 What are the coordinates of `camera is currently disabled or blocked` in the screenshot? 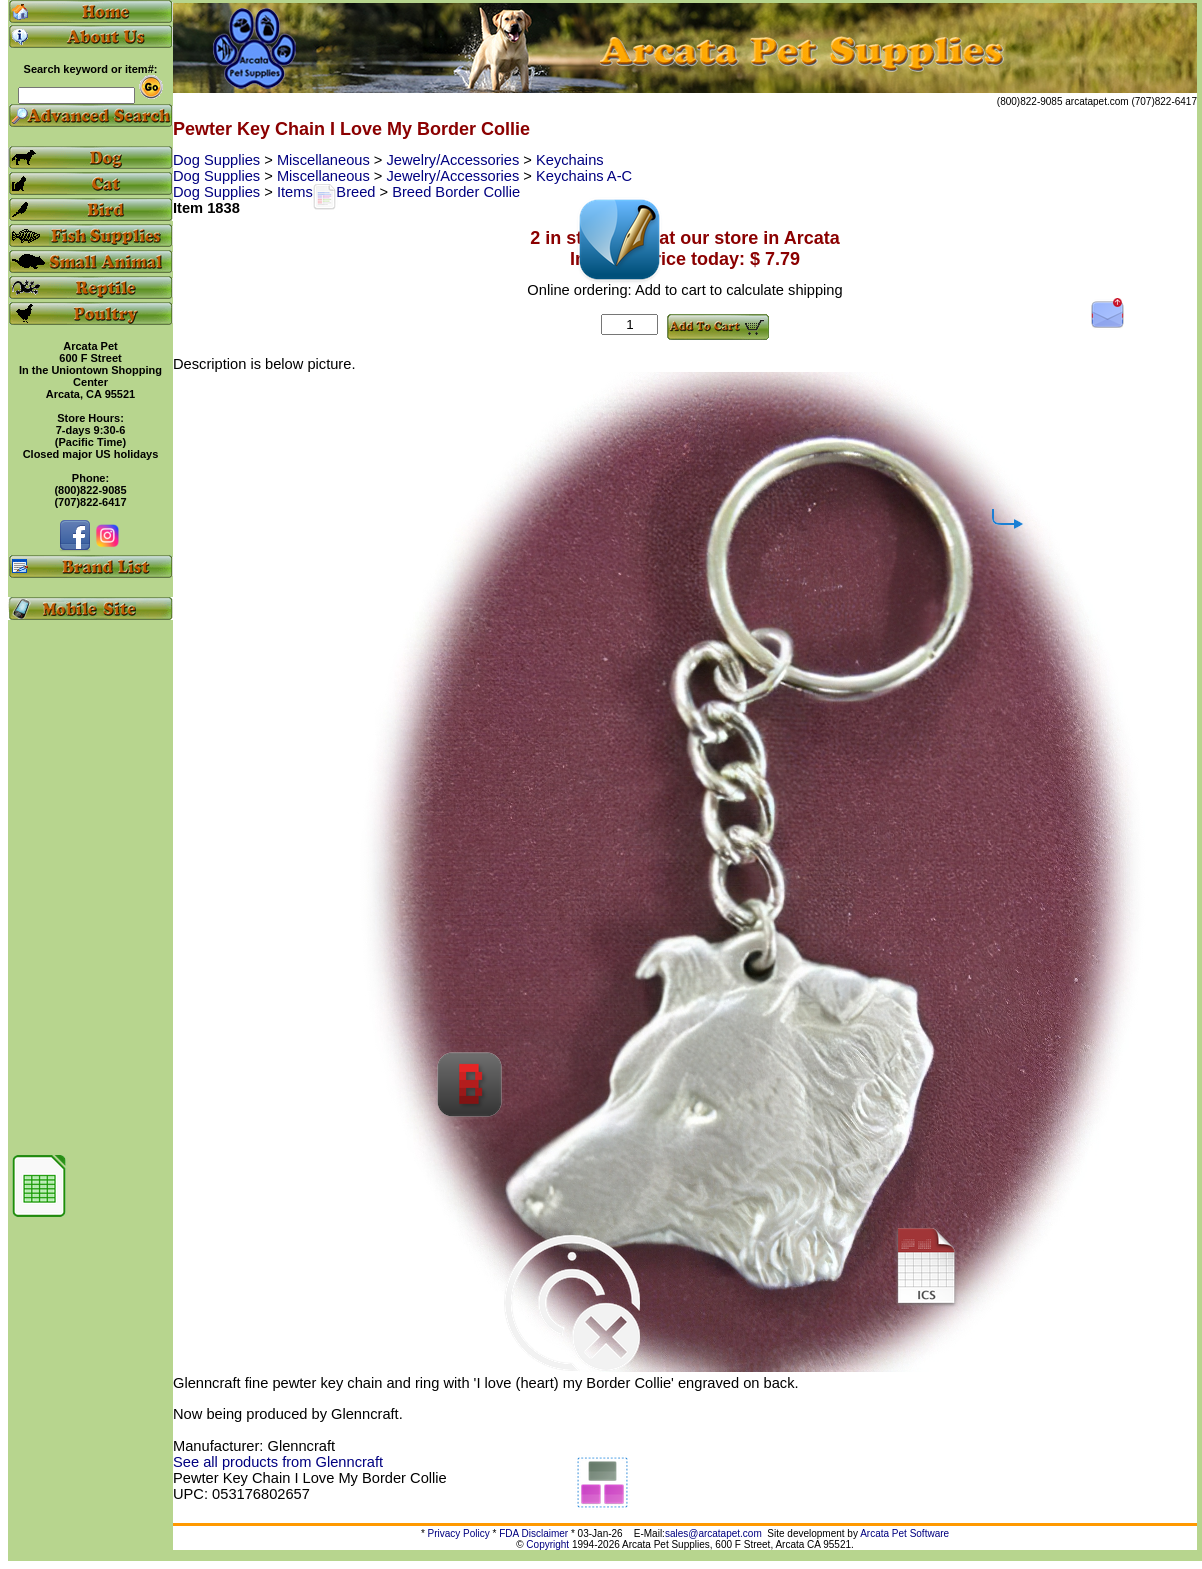 It's located at (572, 1303).